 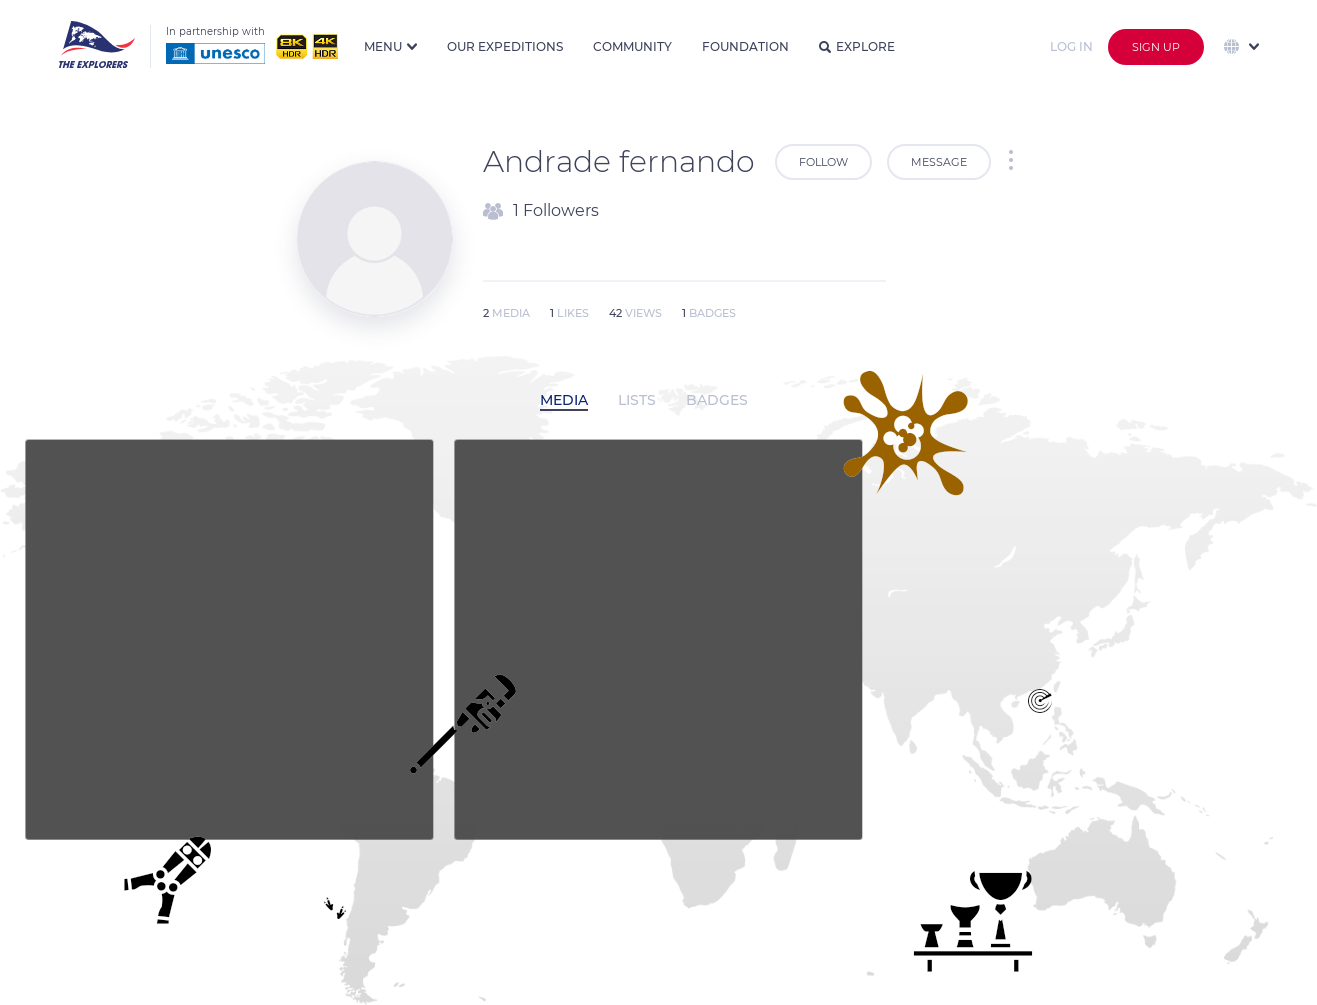 I want to click on scan for nearby objects or enemies, so click(x=1040, y=701).